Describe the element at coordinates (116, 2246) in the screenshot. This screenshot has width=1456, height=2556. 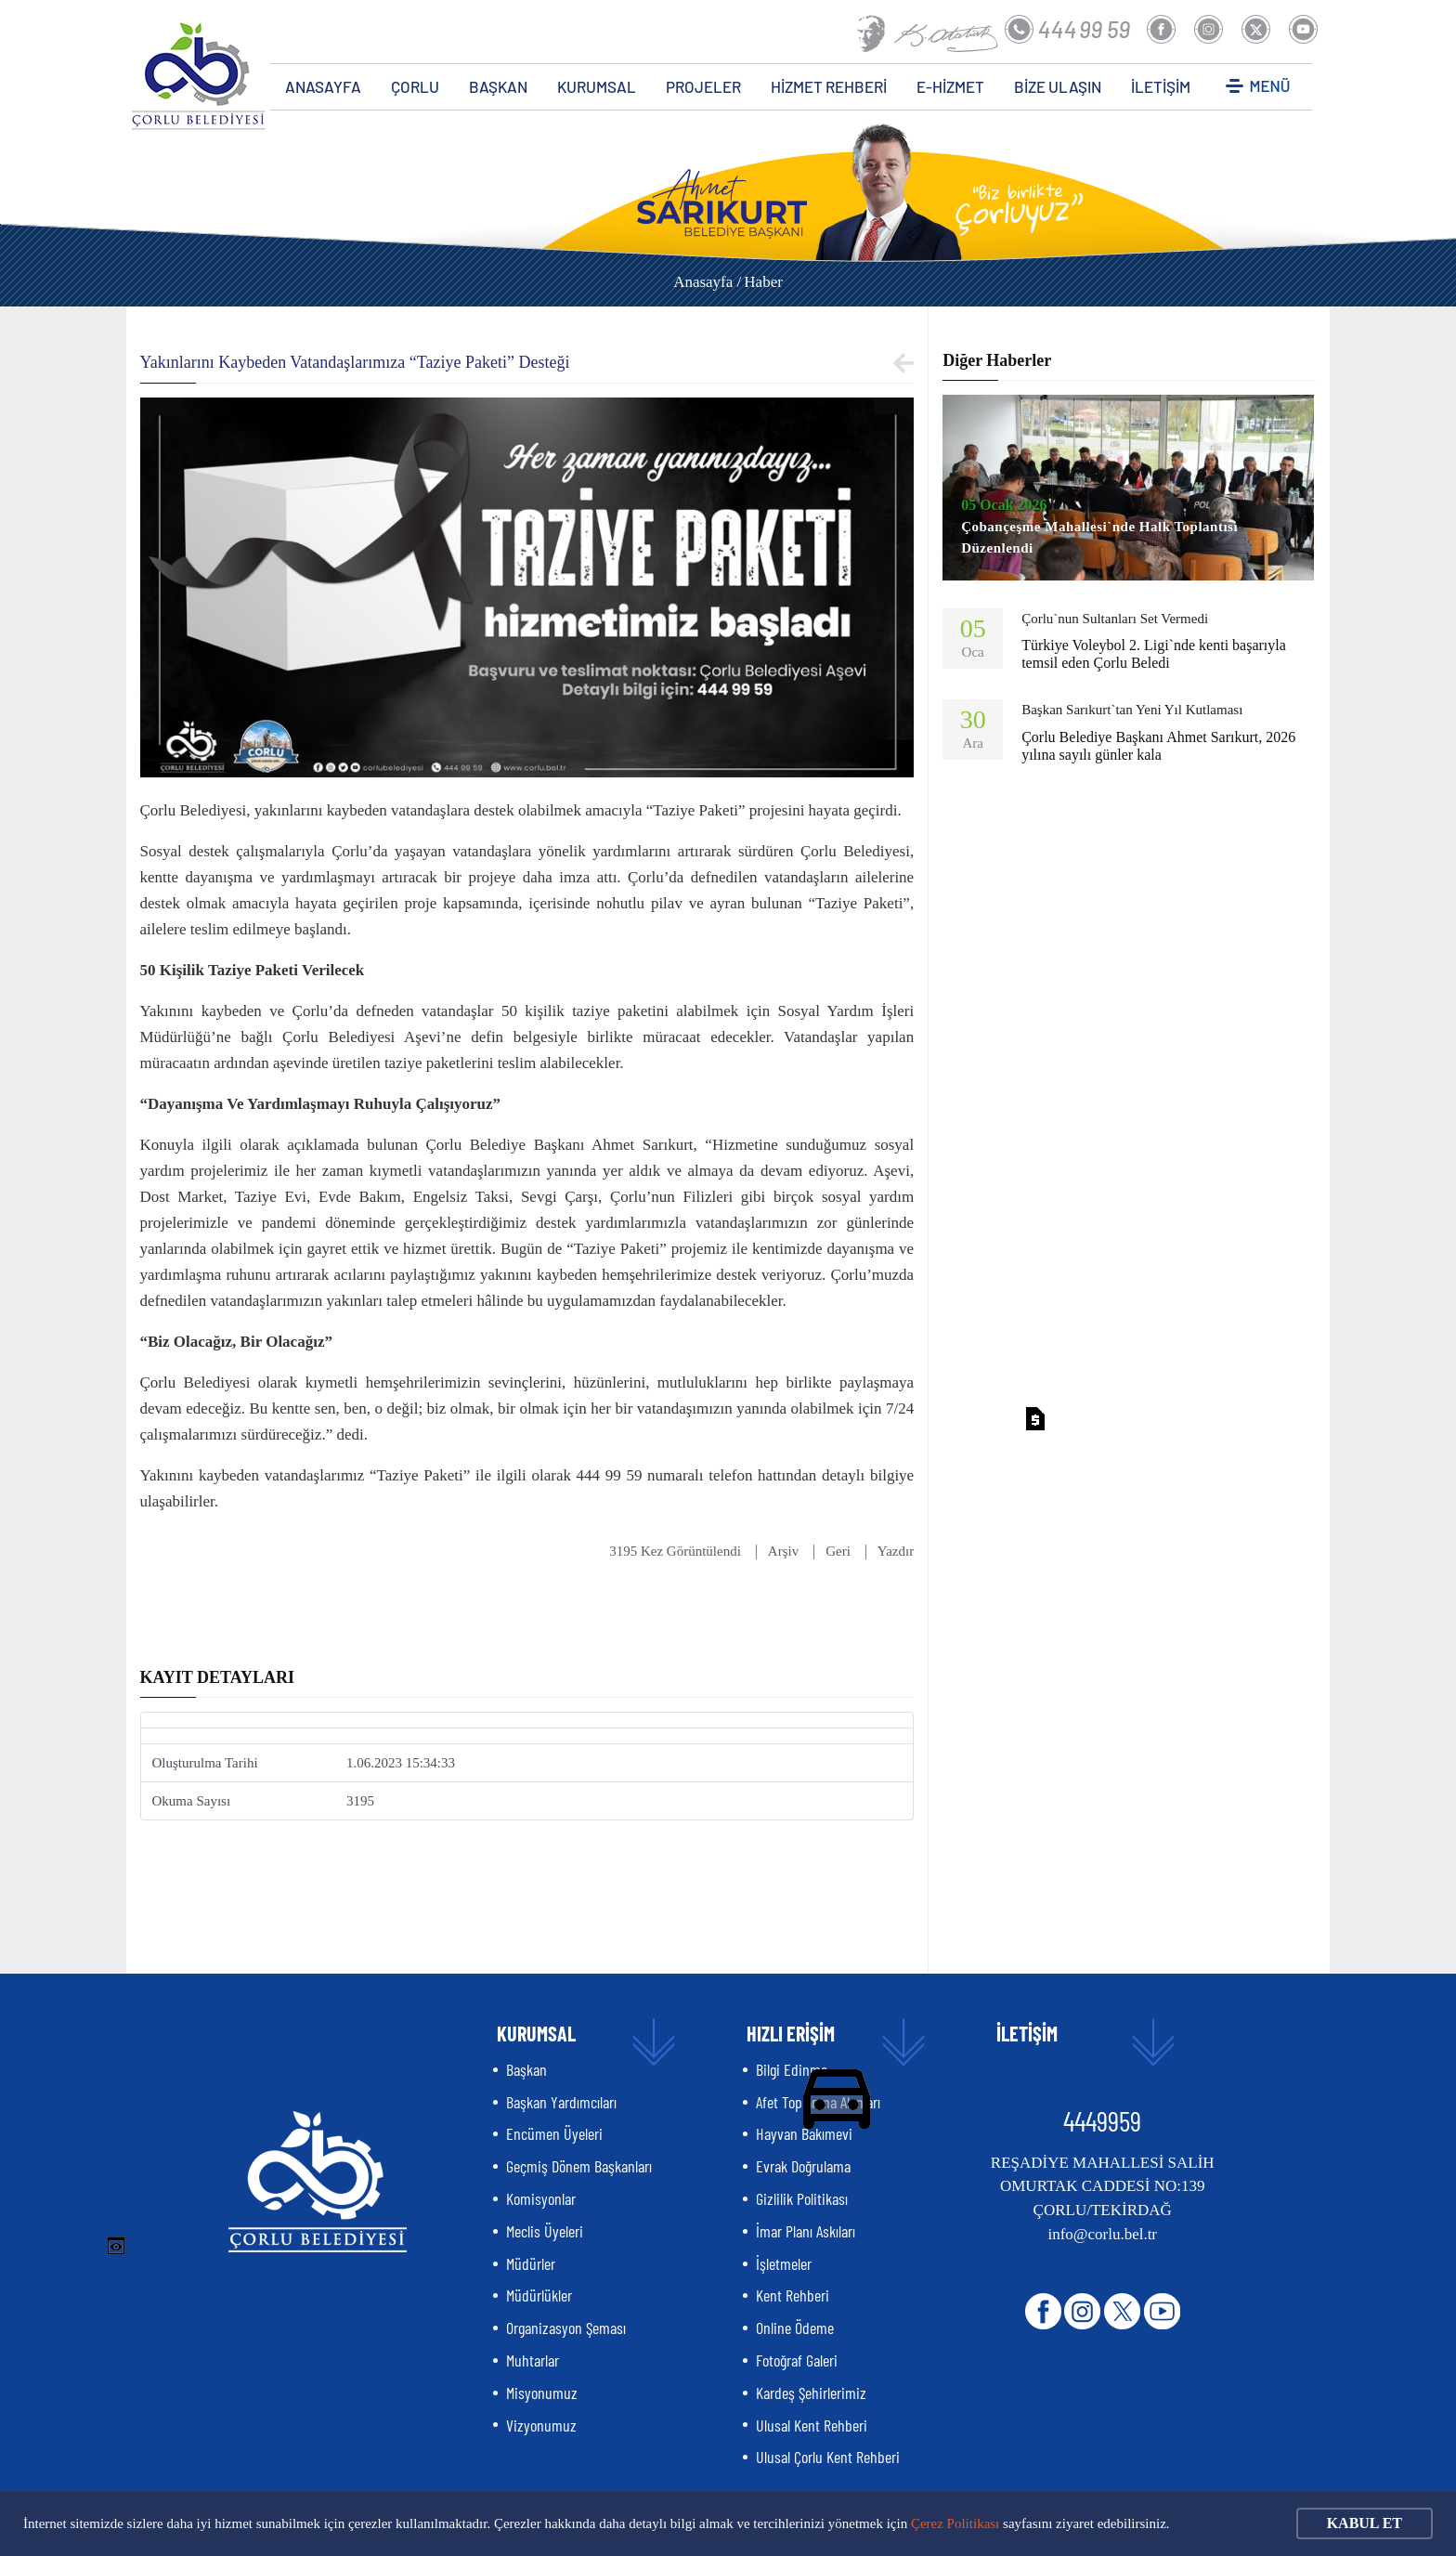
I see `preview file or document before opening` at that location.